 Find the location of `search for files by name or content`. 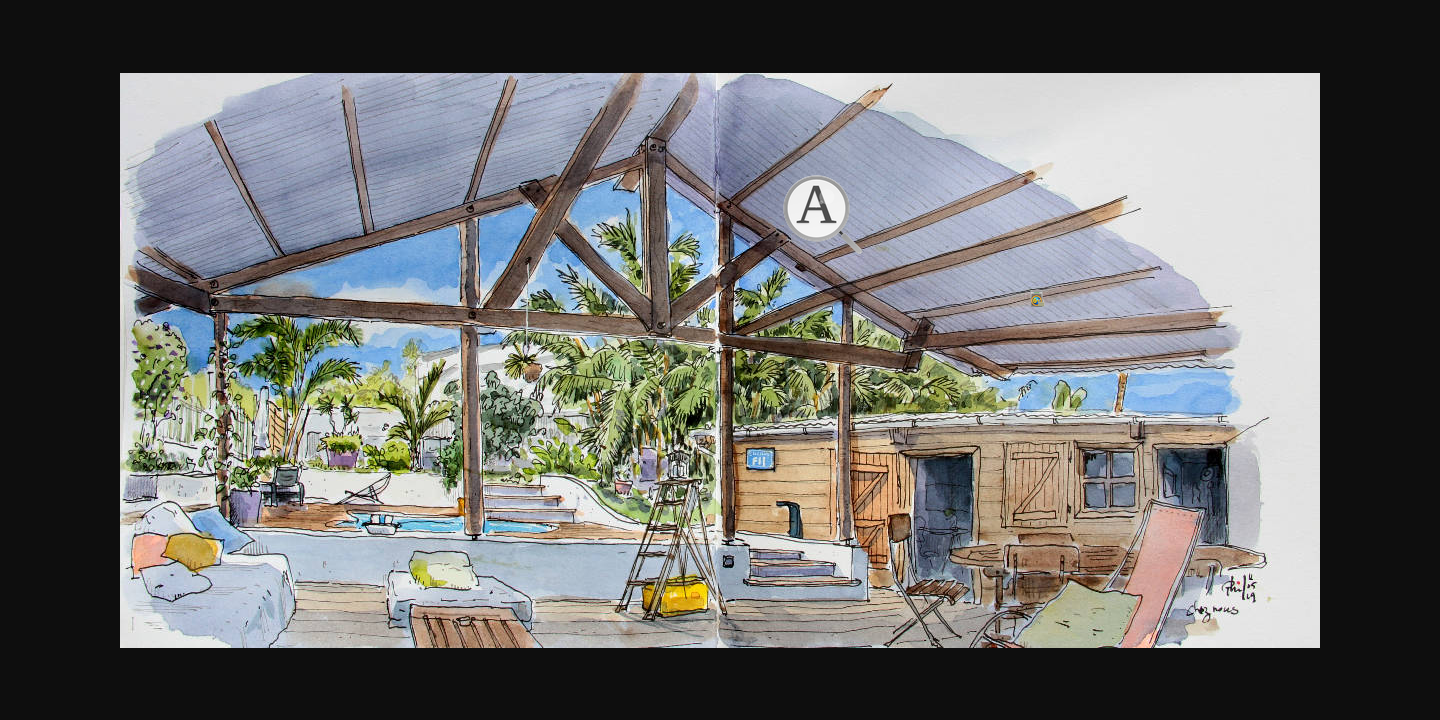

search for files by name or content is located at coordinates (822, 214).